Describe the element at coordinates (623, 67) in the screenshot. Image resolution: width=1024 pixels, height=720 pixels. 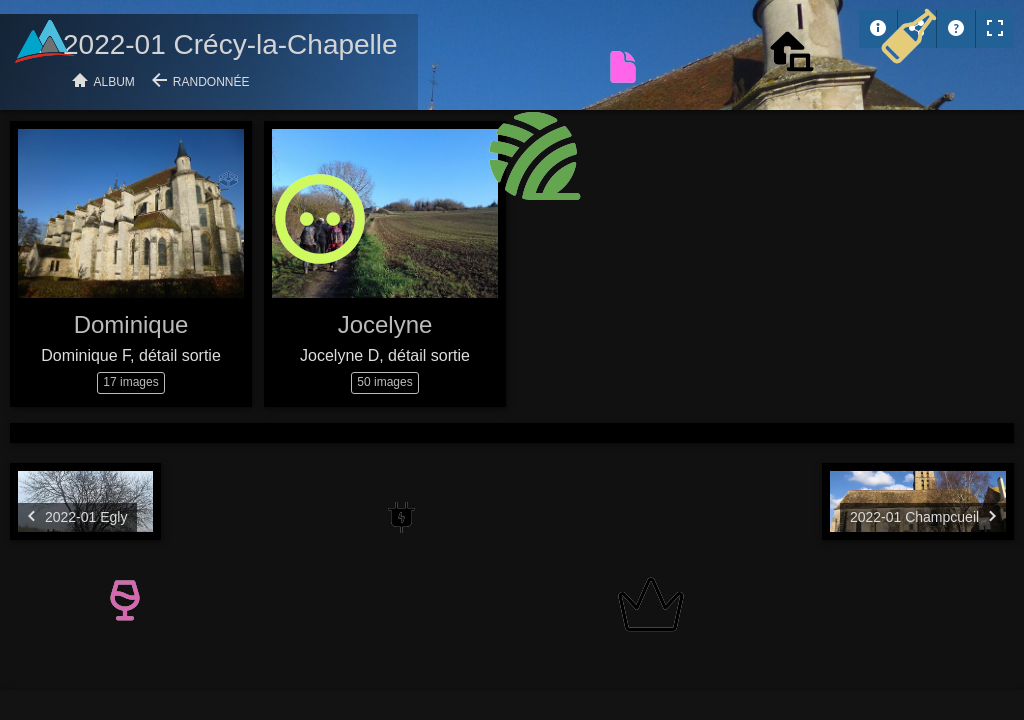
I see `view document or file` at that location.